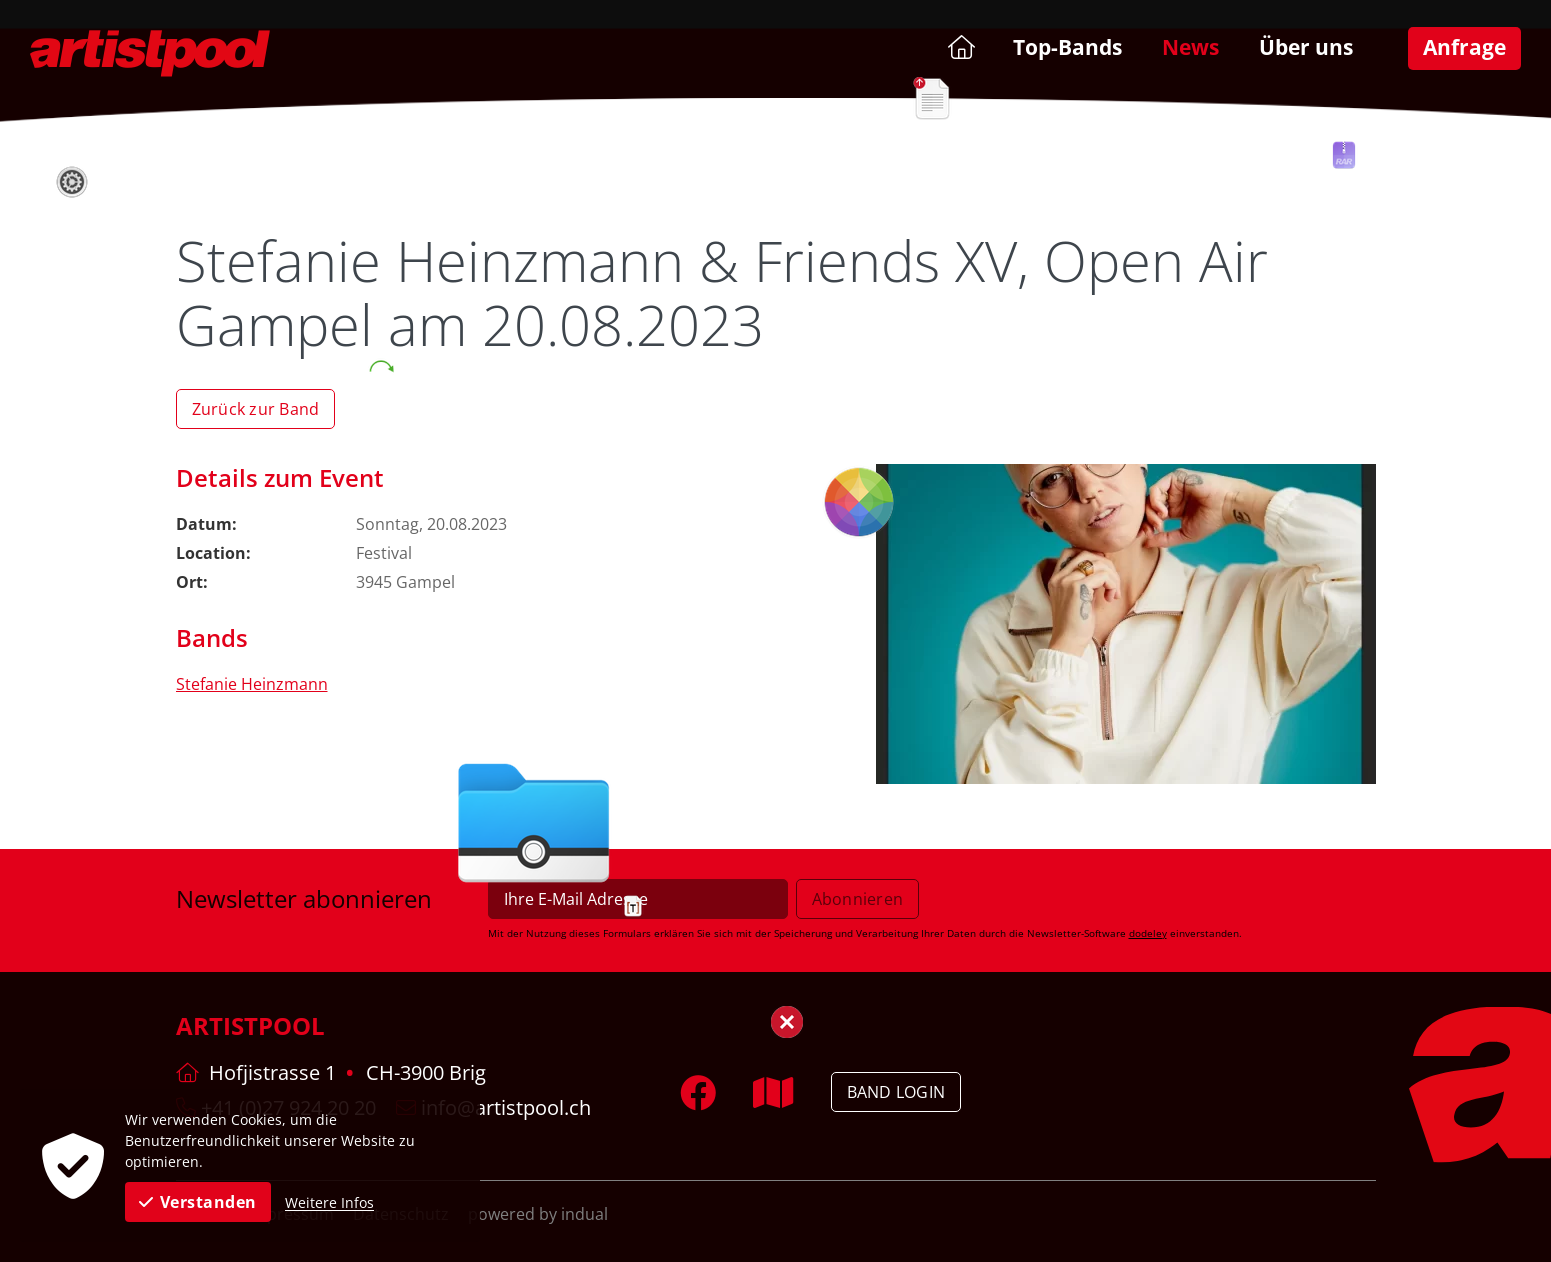 The width and height of the screenshot is (1551, 1262). Describe the element at coordinates (1344, 155) in the screenshot. I see `a compressed RAR archive file` at that location.